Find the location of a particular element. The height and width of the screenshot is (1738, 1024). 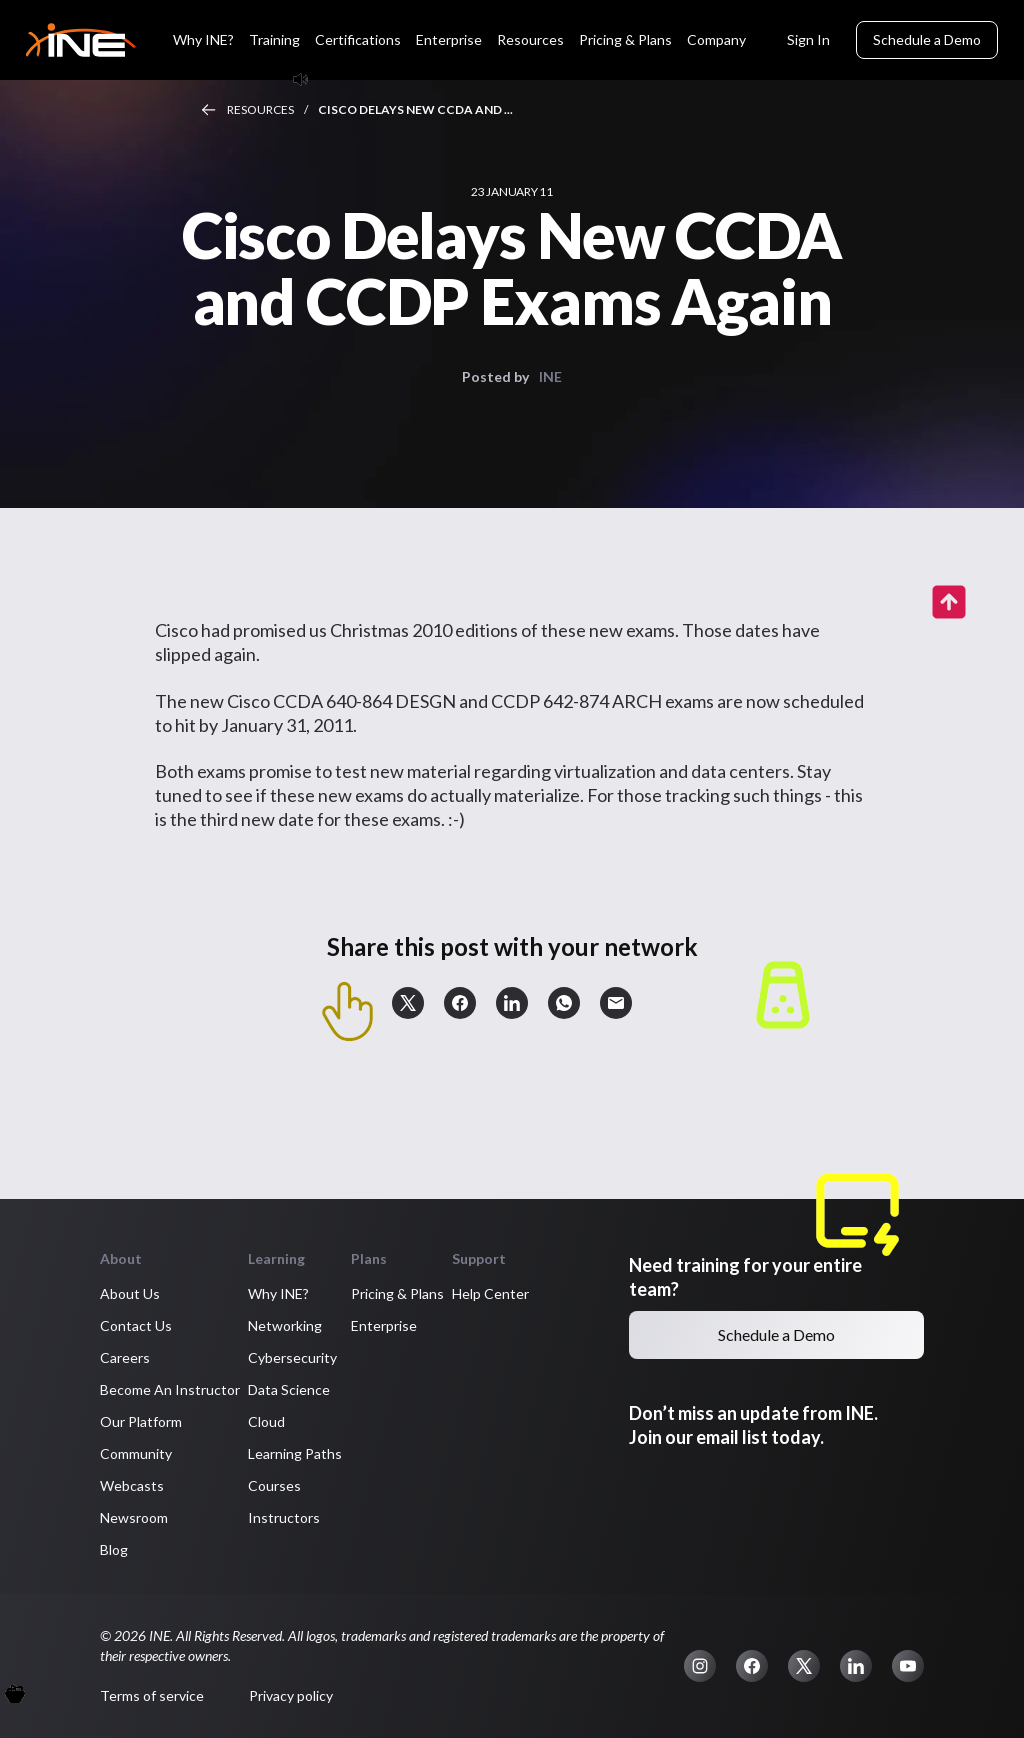

view healthy meal options is located at coordinates (15, 1693).